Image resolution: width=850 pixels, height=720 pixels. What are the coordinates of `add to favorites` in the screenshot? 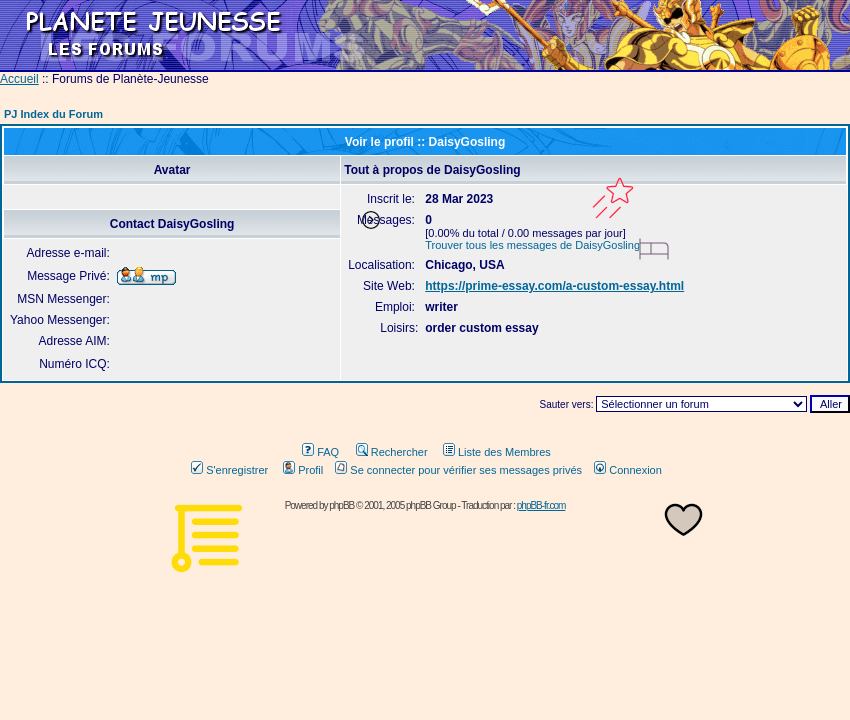 It's located at (683, 518).